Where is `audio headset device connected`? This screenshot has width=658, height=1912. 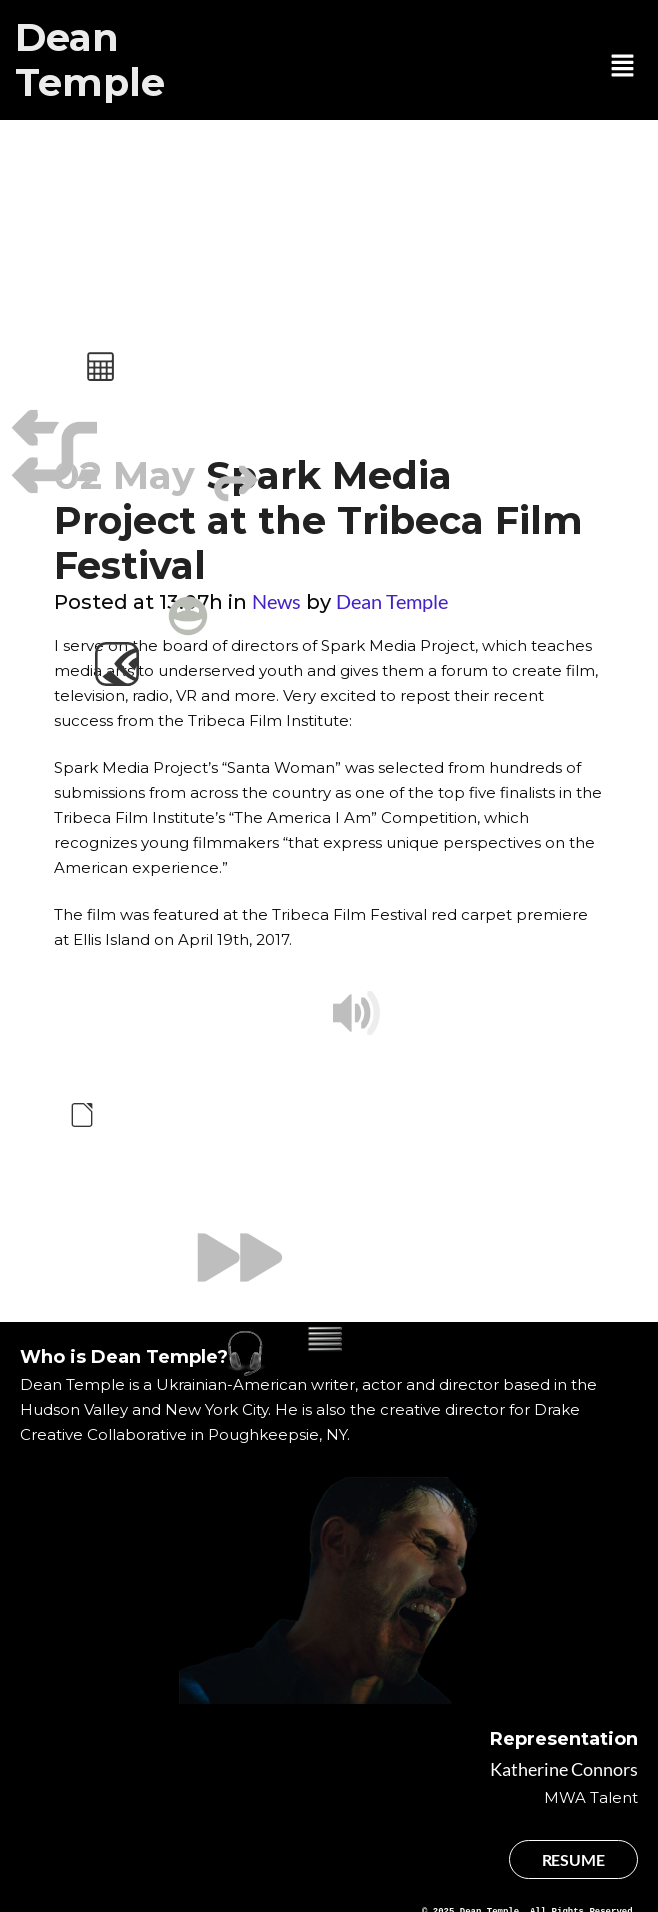 audio headset device connected is located at coordinates (245, 1353).